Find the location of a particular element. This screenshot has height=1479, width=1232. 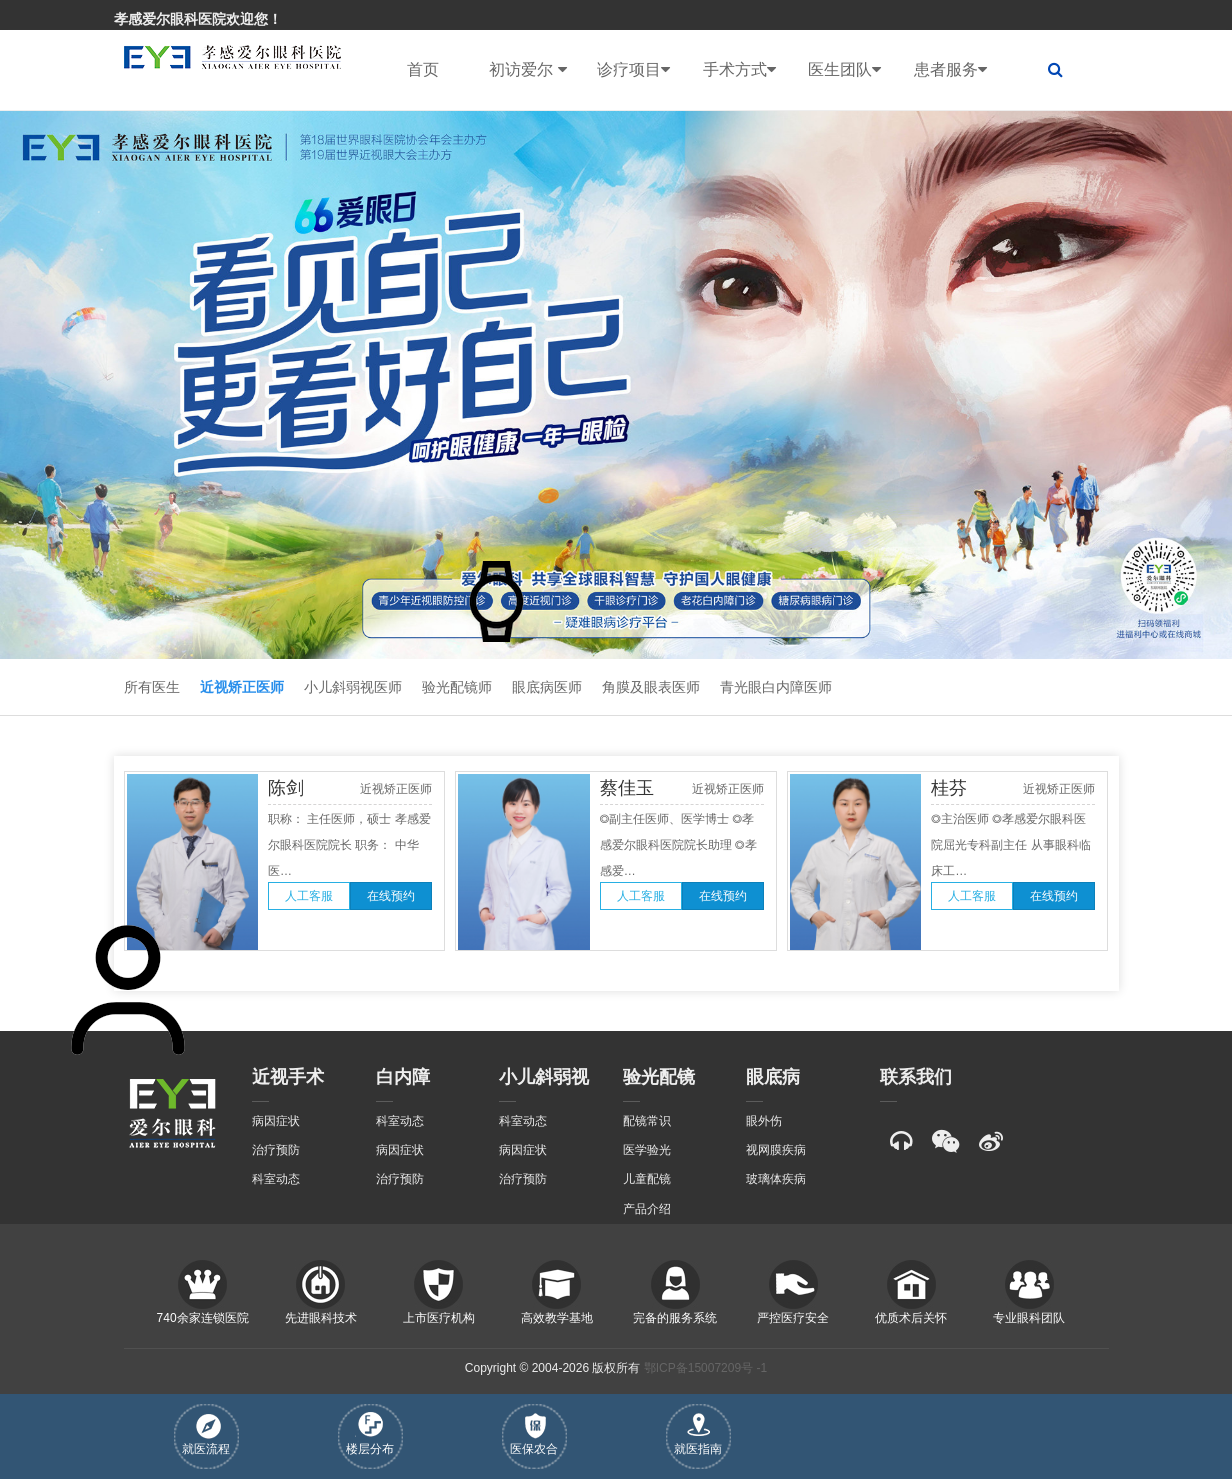

view user profile is located at coordinates (128, 990).